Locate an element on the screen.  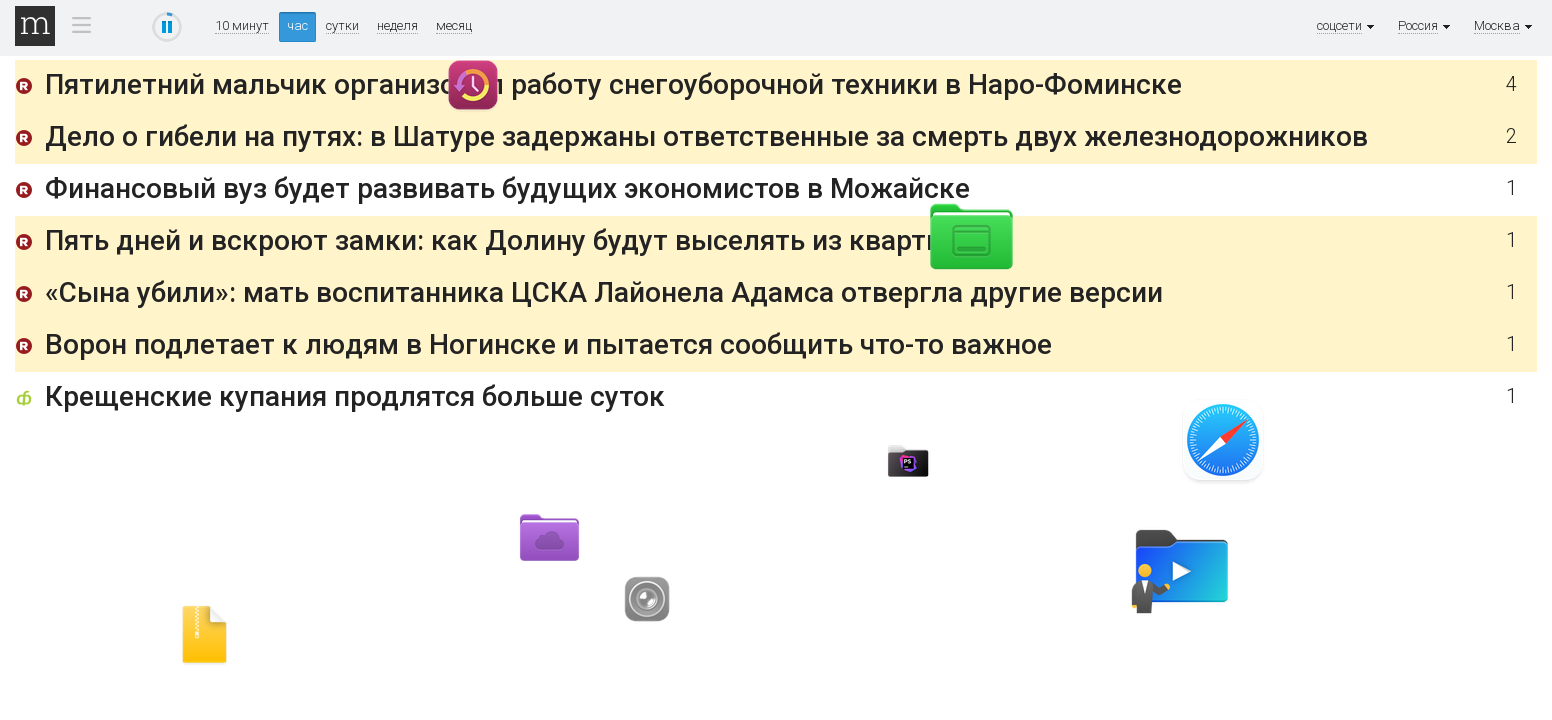
open pika backup to manage system backups is located at coordinates (473, 85).